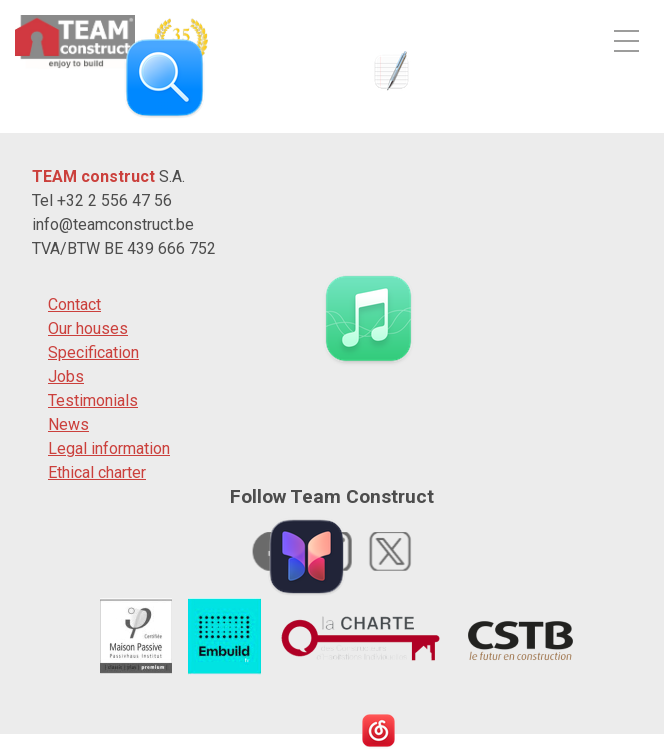 This screenshot has width=664, height=750. I want to click on open the journal app, so click(306, 556).